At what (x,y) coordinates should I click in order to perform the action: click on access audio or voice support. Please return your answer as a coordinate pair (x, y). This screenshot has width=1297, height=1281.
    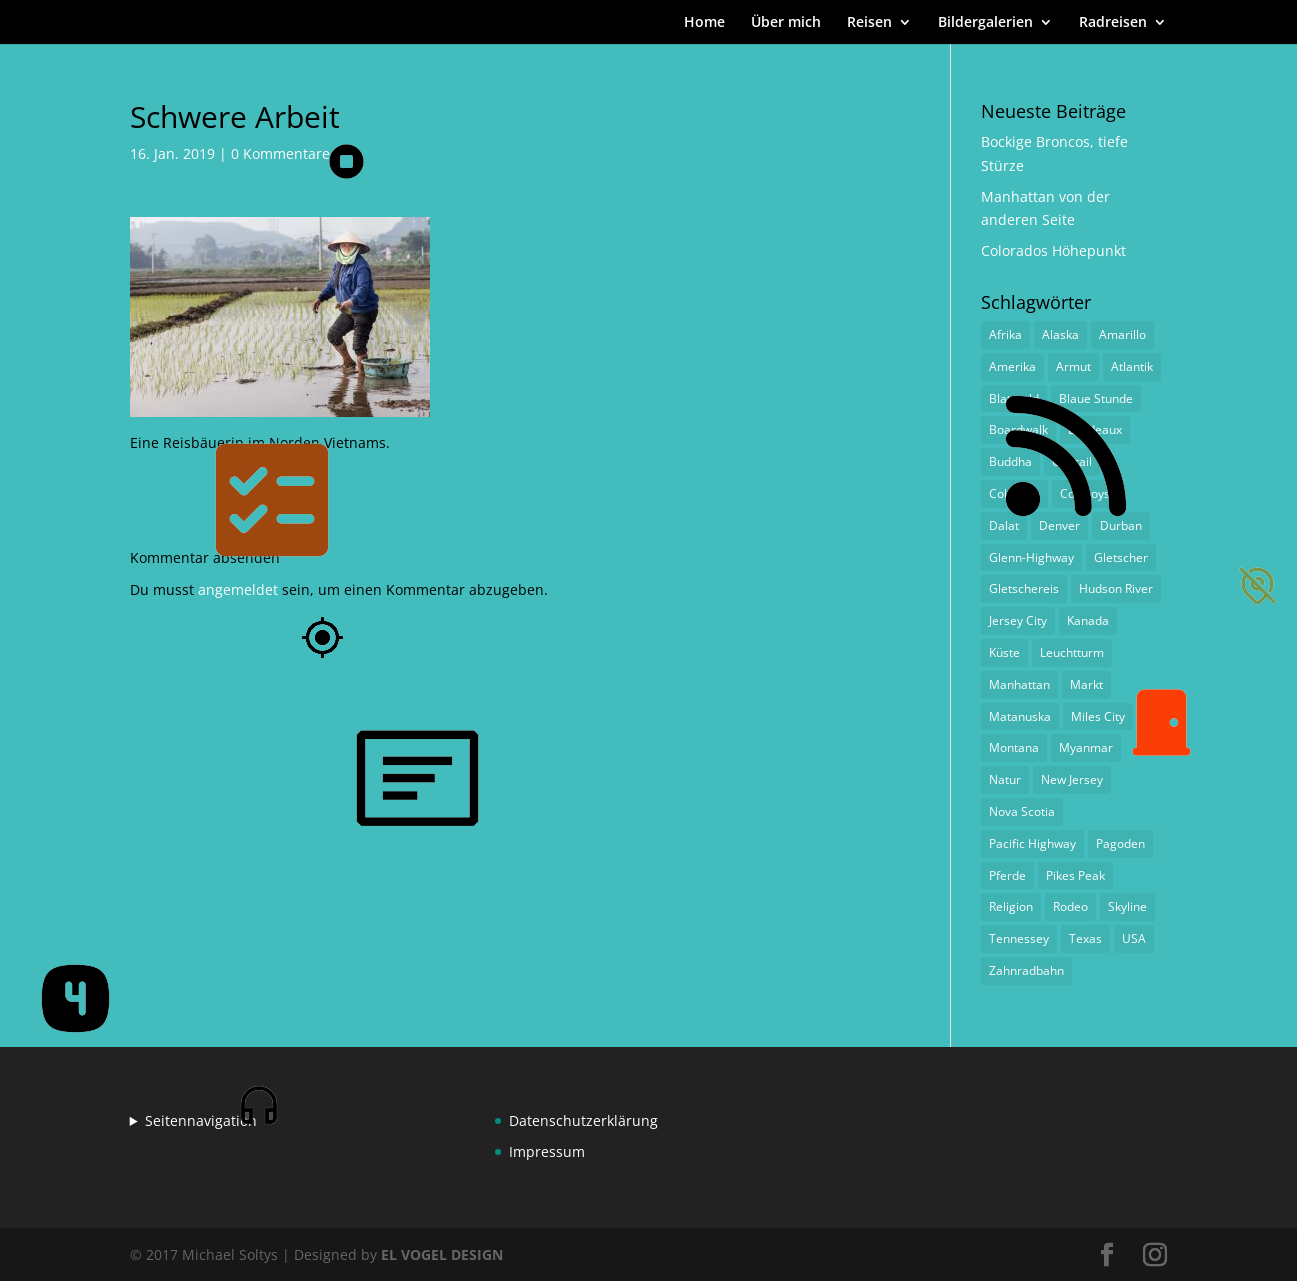
    Looking at the image, I should click on (259, 1108).